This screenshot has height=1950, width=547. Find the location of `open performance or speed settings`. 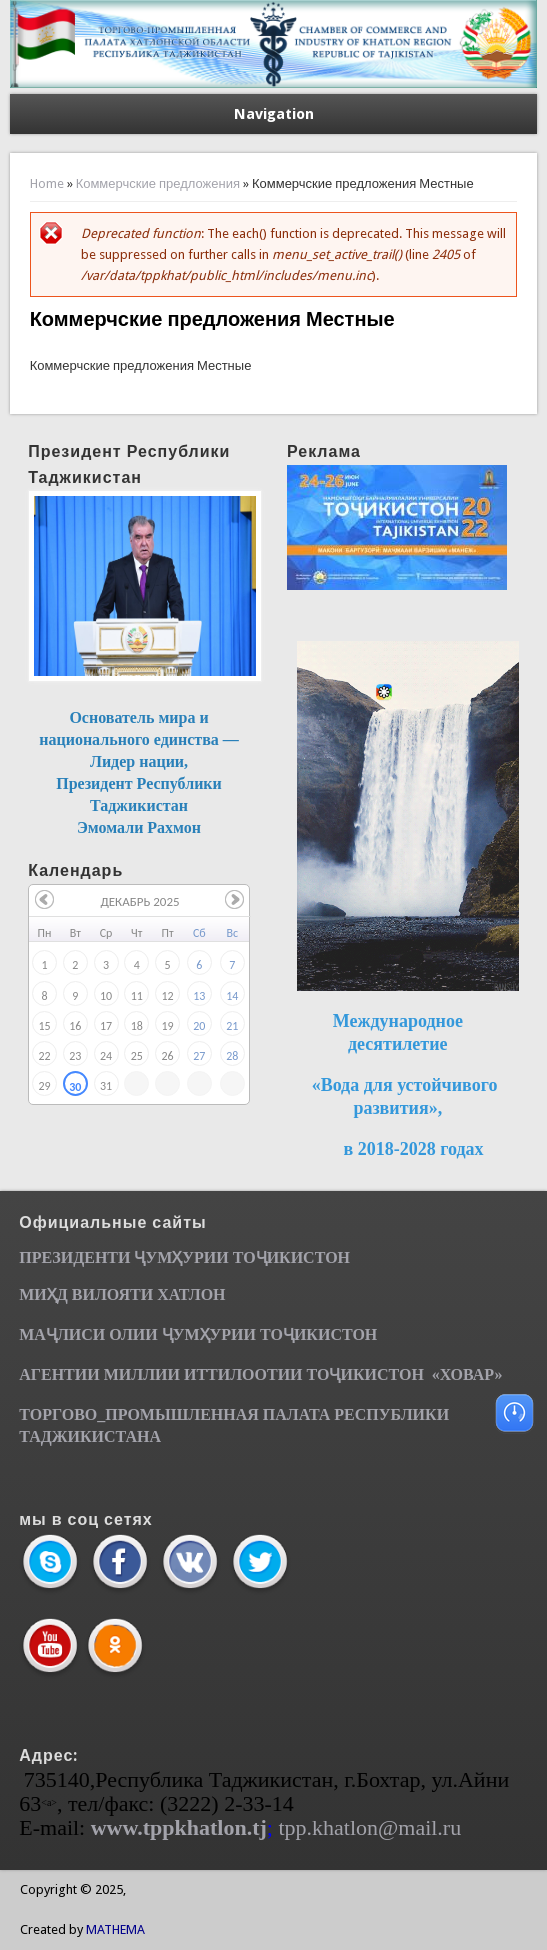

open performance or speed settings is located at coordinates (514, 1413).